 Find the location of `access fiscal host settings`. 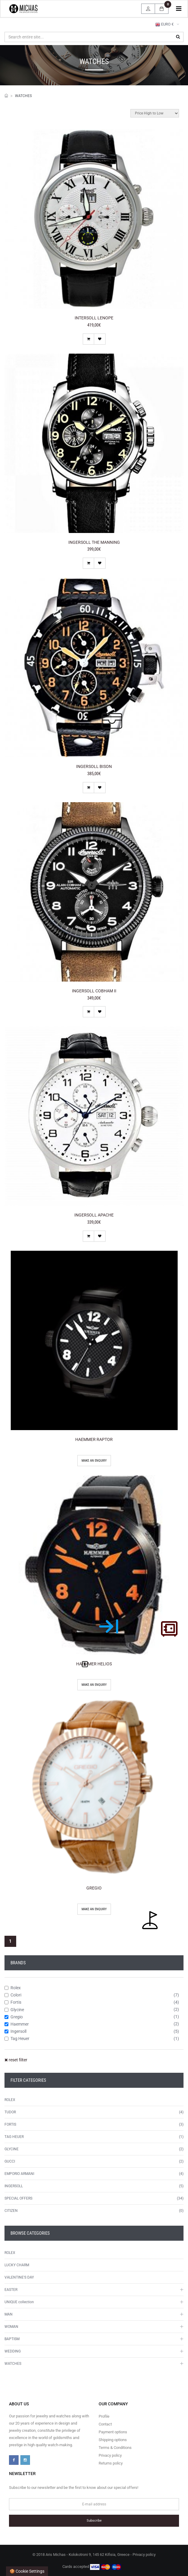

access fiscal host settings is located at coordinates (169, 1629).